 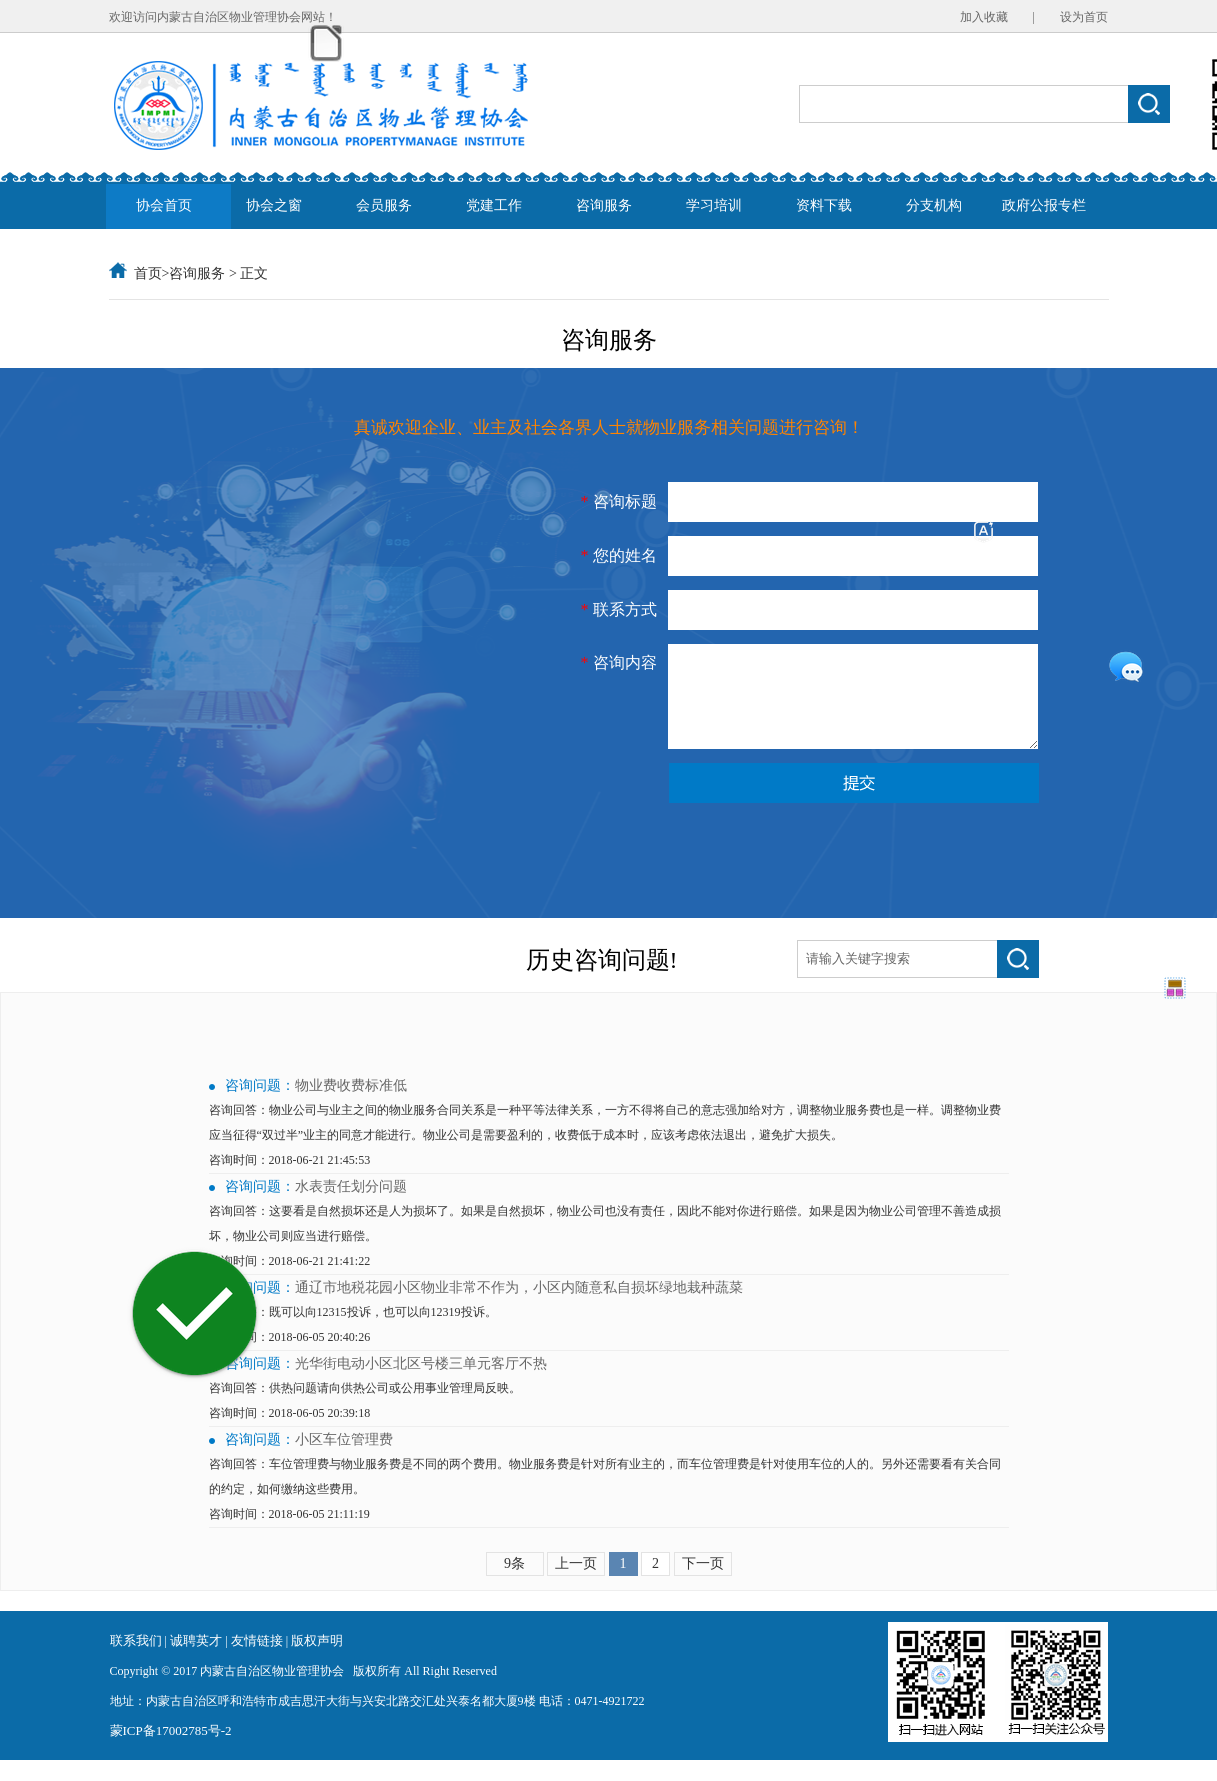 What do you see at coordinates (1175, 988) in the screenshot?
I see `select all items in the current view` at bounding box center [1175, 988].